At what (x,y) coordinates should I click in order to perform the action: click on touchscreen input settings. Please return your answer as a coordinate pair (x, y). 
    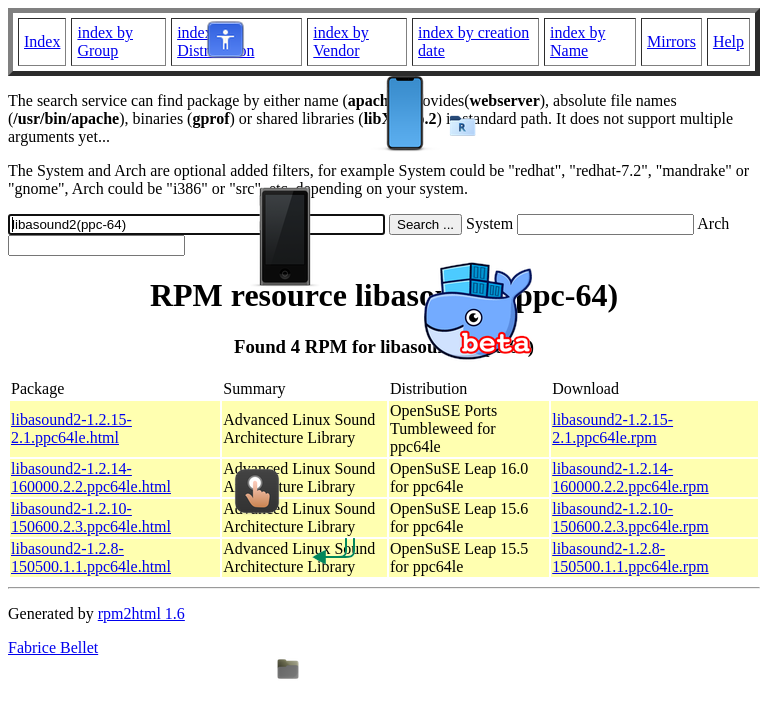
    Looking at the image, I should click on (257, 491).